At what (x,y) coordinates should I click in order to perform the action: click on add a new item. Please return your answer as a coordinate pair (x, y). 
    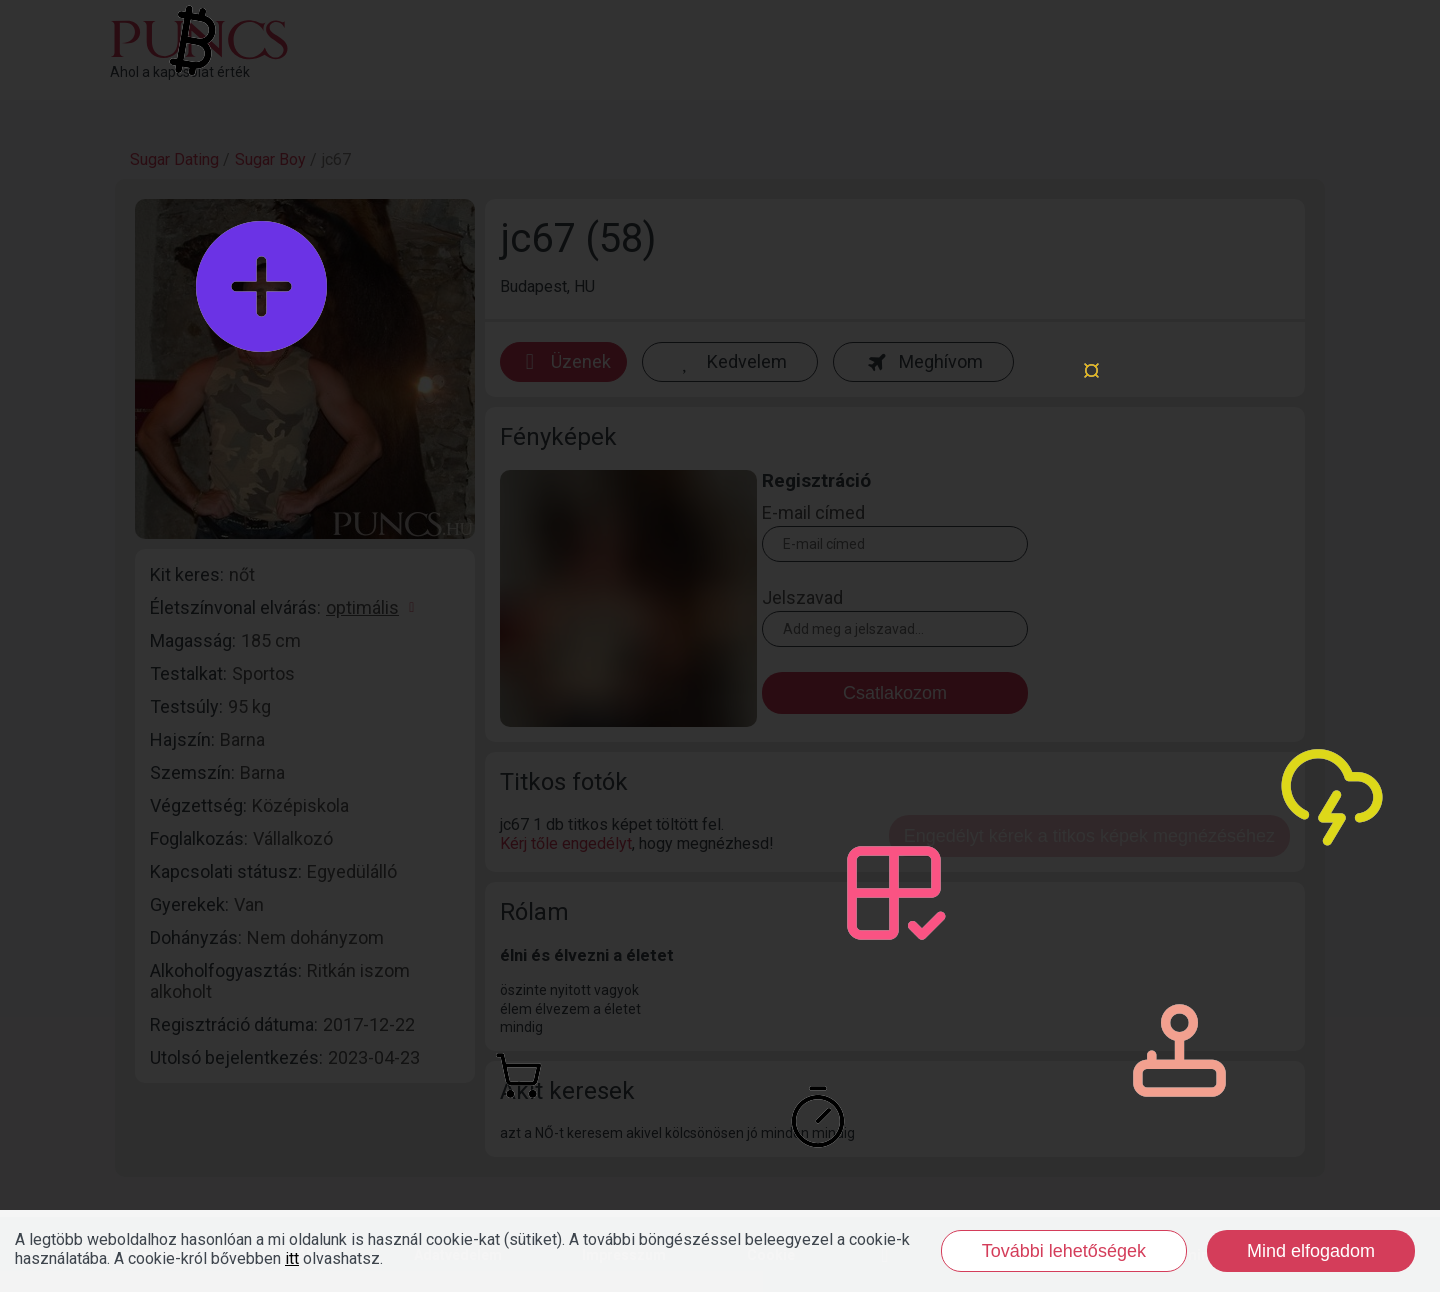
    Looking at the image, I should click on (261, 286).